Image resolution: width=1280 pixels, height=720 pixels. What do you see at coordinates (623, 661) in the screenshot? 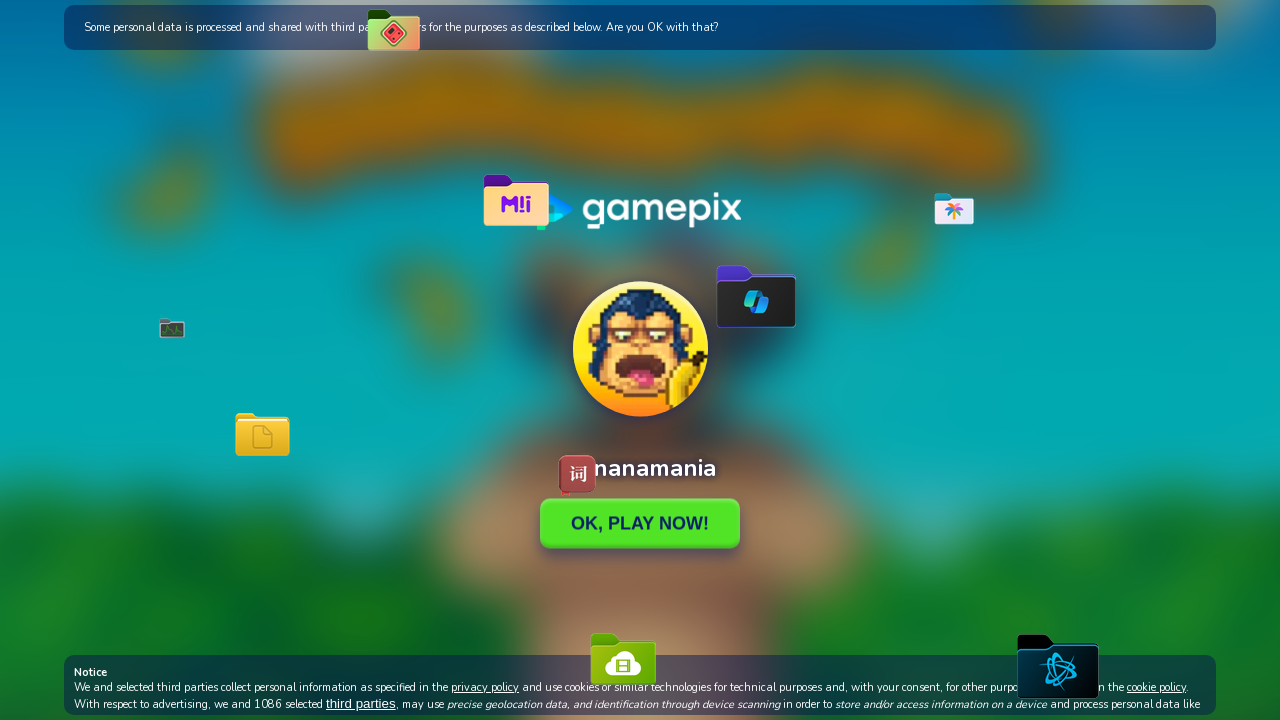
I see `open 4k video downloader folder` at bounding box center [623, 661].